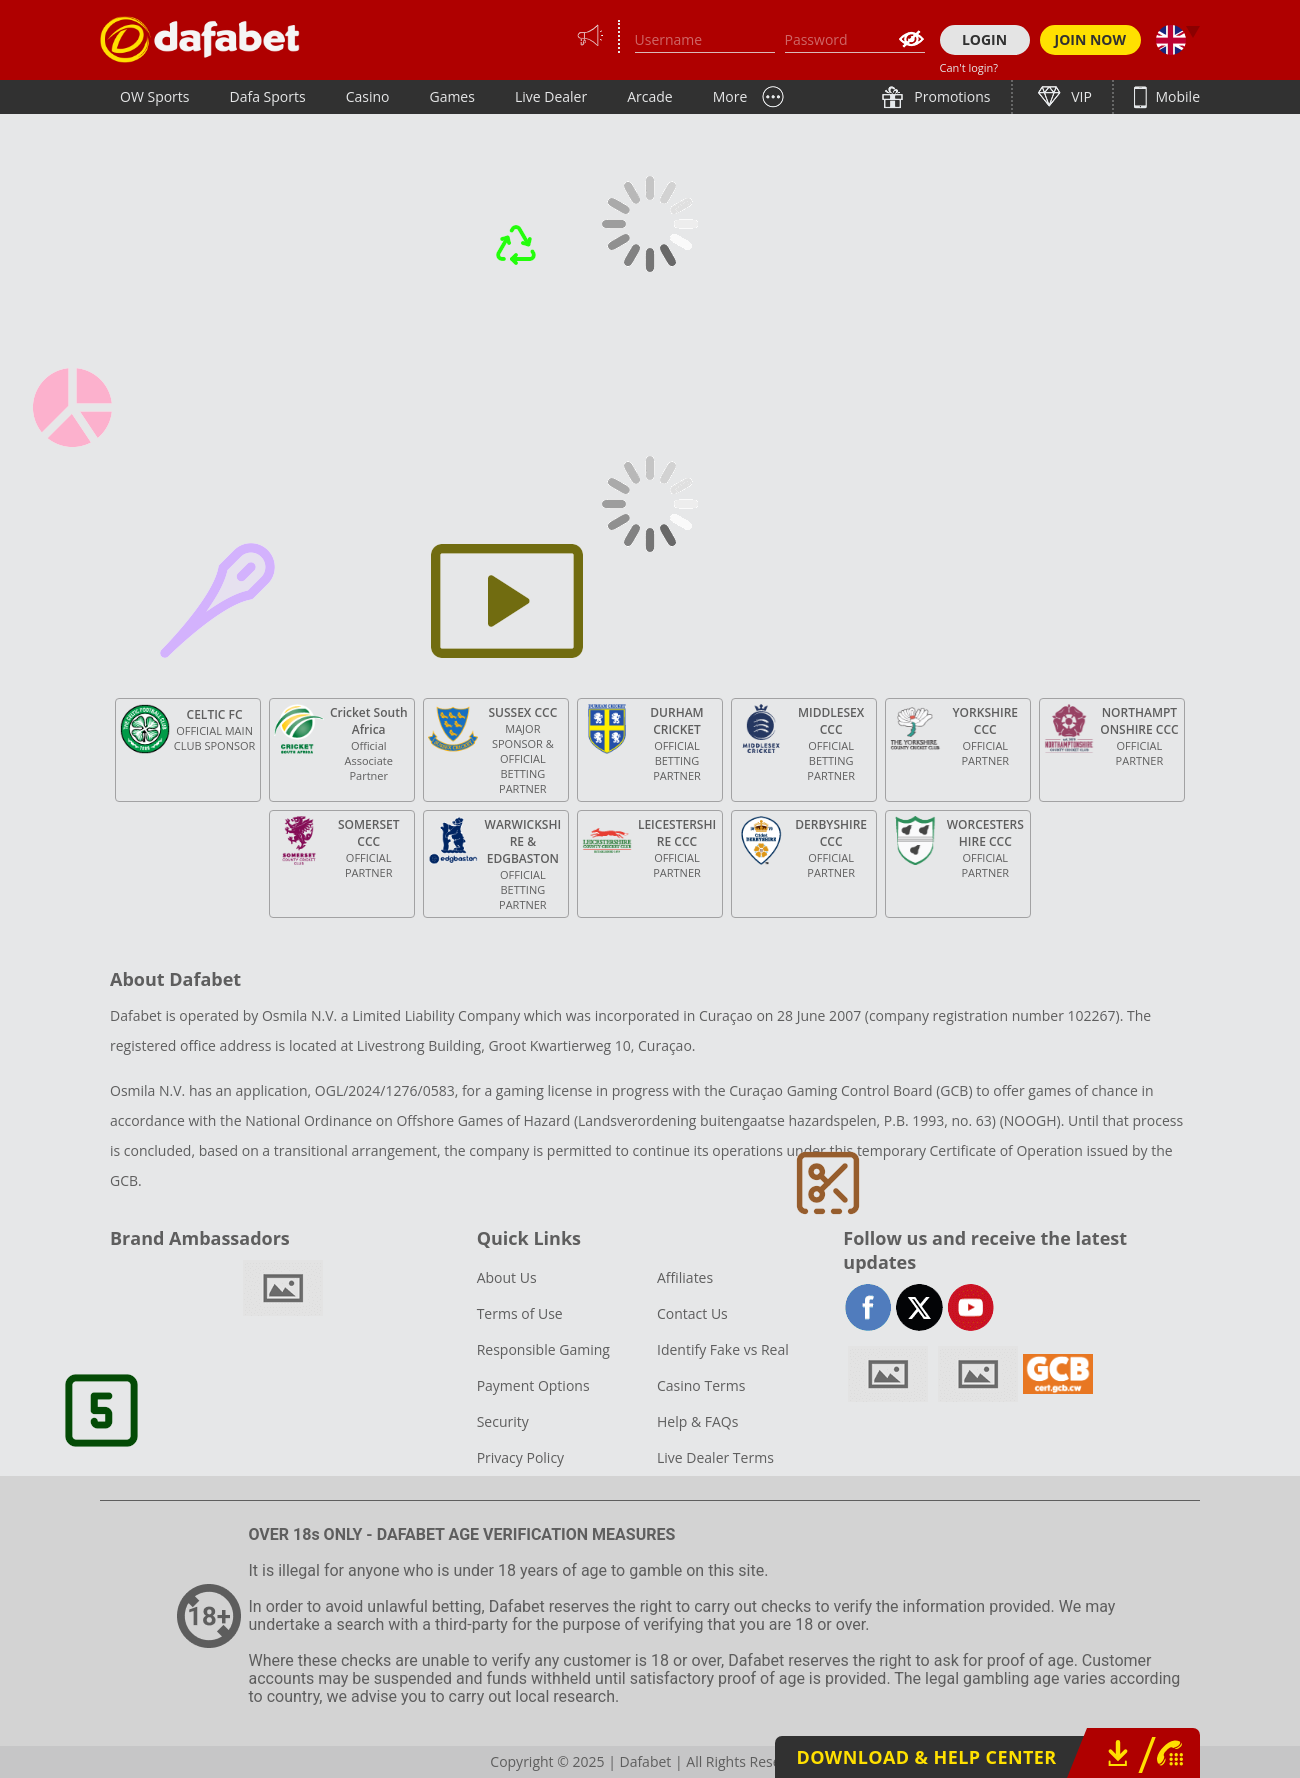  I want to click on view pie chart analytics, so click(72, 407).